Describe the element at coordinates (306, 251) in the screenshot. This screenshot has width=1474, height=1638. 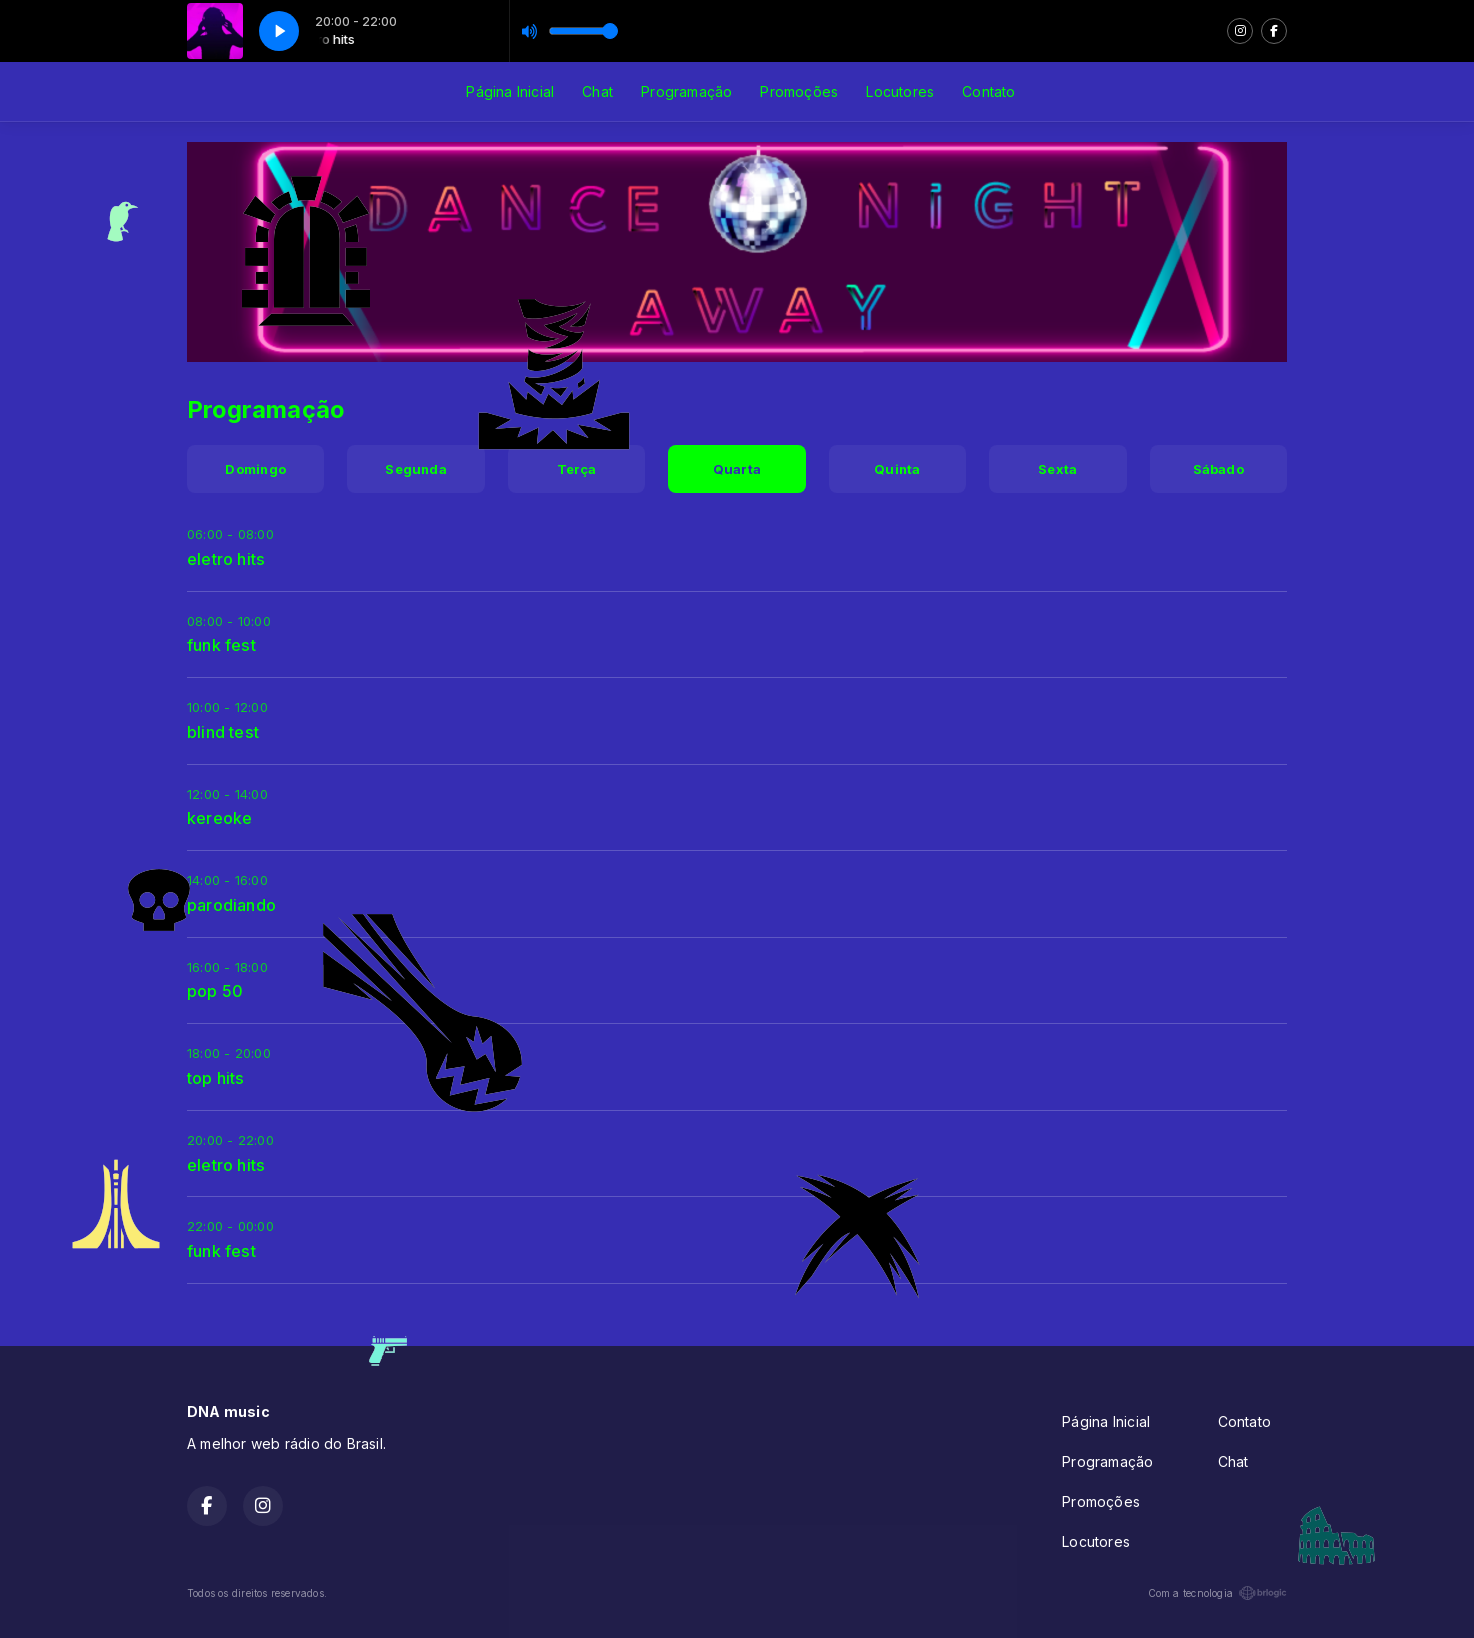
I see `enter a new room or area in a game` at that location.